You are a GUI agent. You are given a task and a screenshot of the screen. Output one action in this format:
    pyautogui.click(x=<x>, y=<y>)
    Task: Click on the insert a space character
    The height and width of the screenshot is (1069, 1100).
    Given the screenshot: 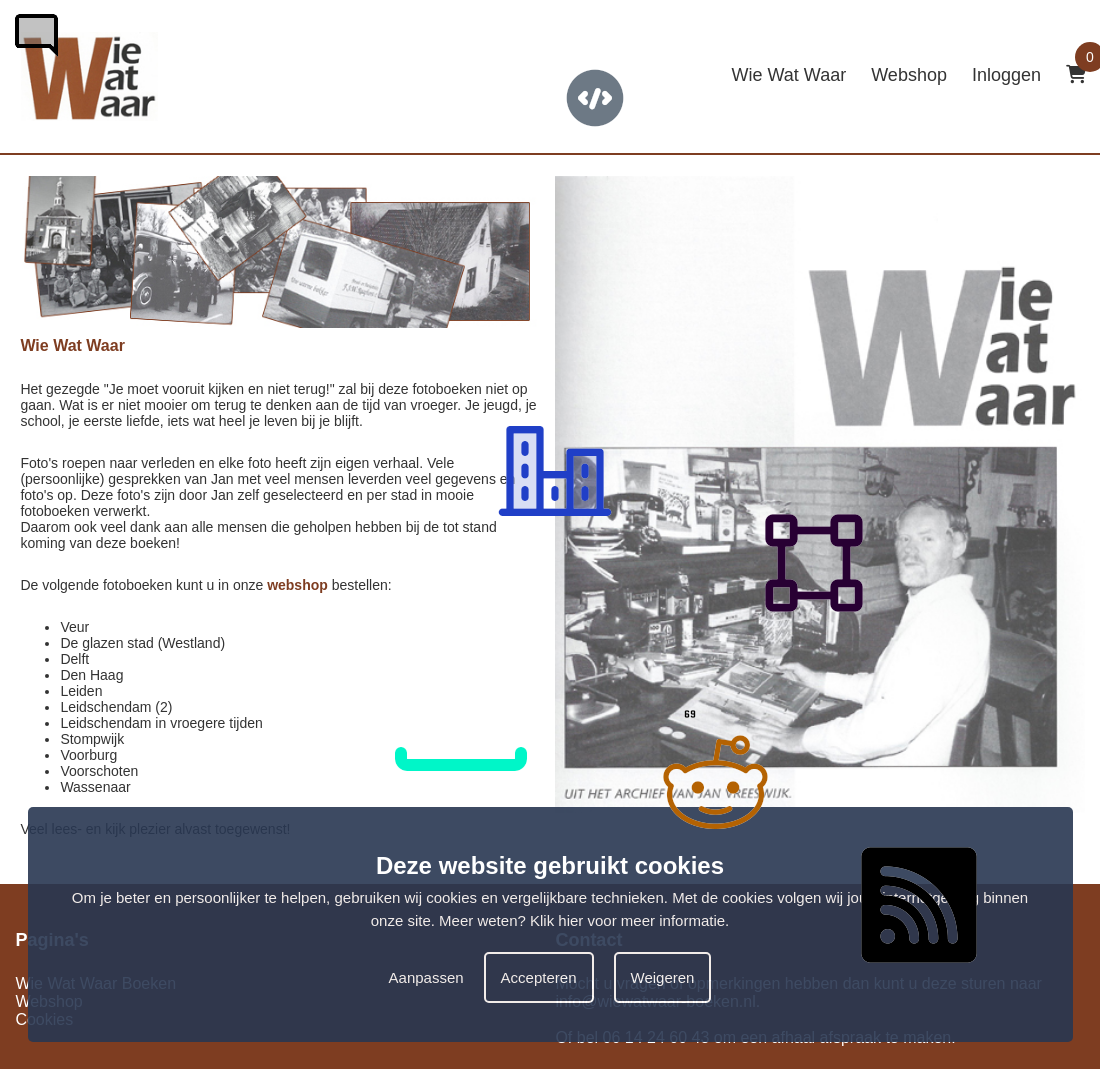 What is the action you would take?
    pyautogui.click(x=461, y=723)
    